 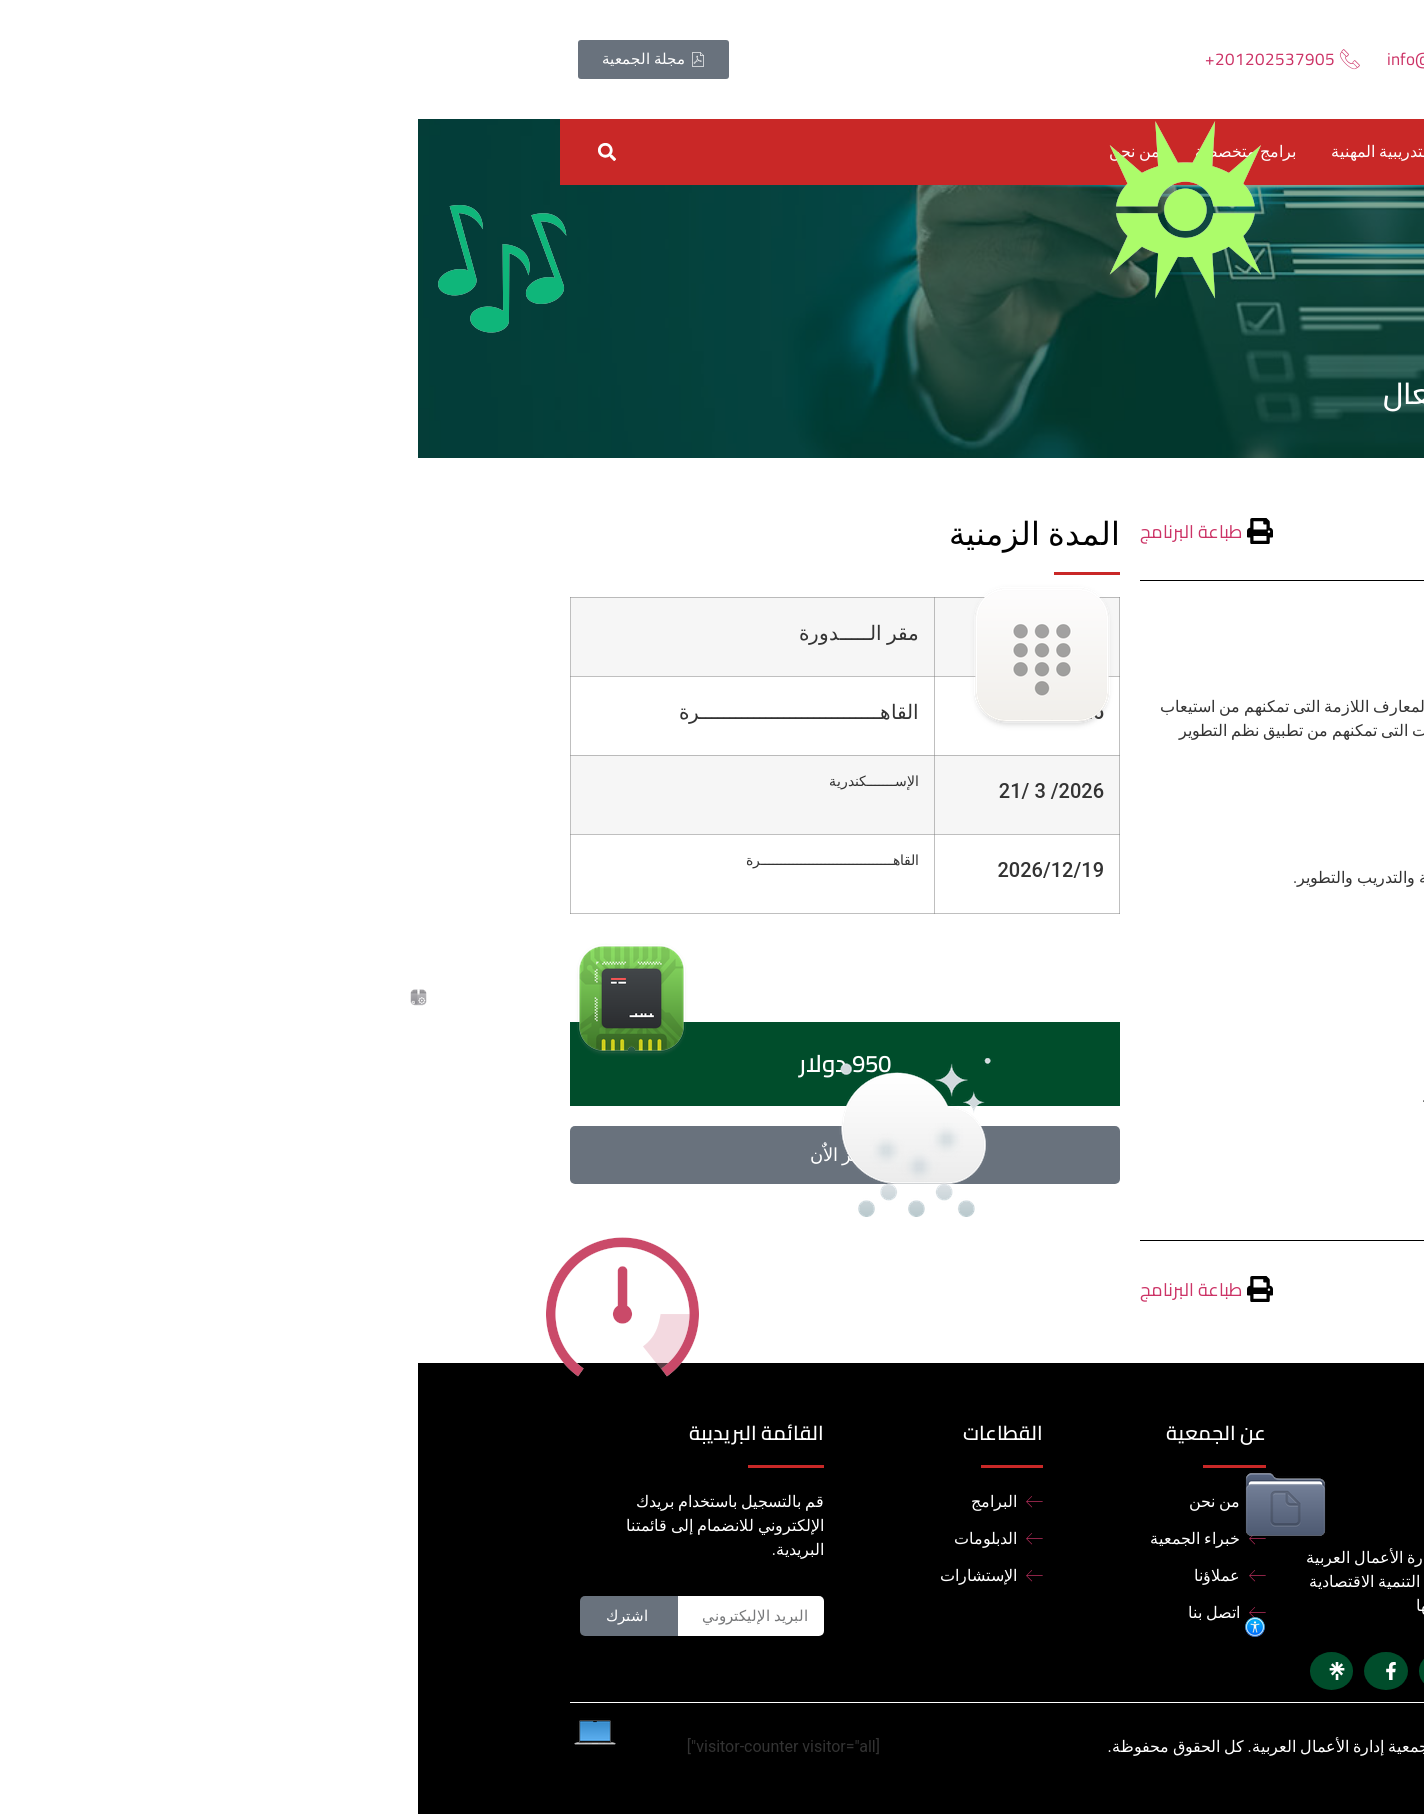 I want to click on access music or audio player, so click(x=502, y=269).